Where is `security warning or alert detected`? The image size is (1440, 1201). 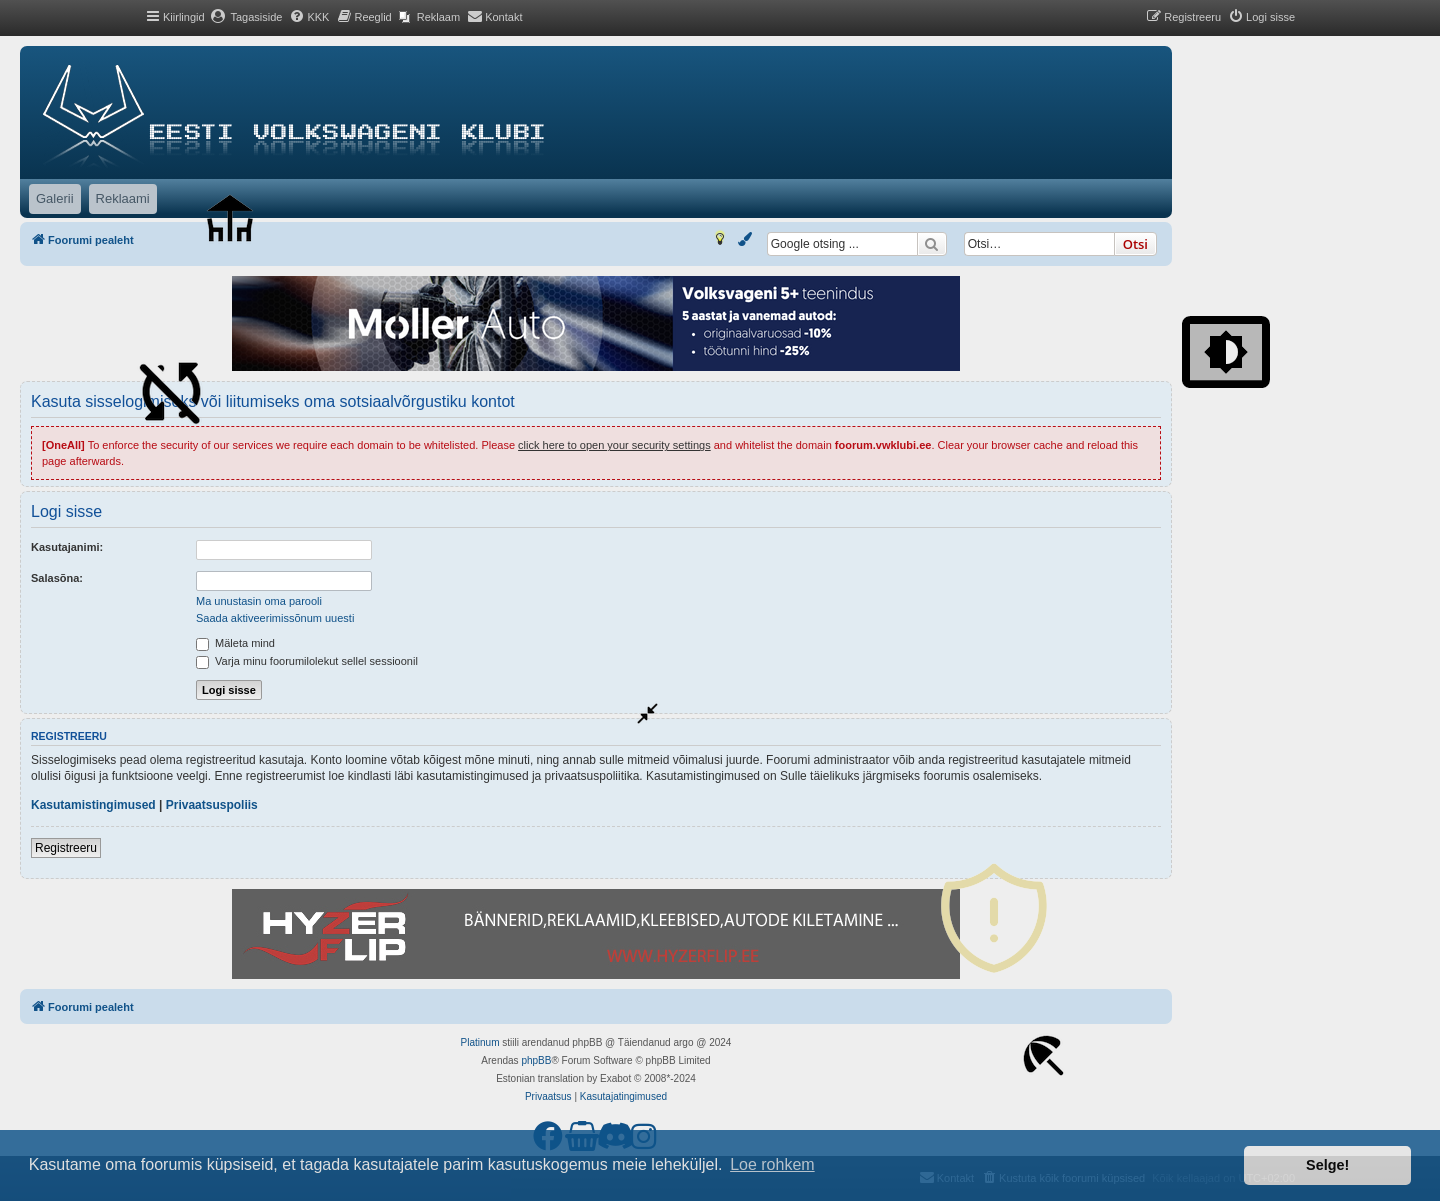
security warning or alert detected is located at coordinates (994, 918).